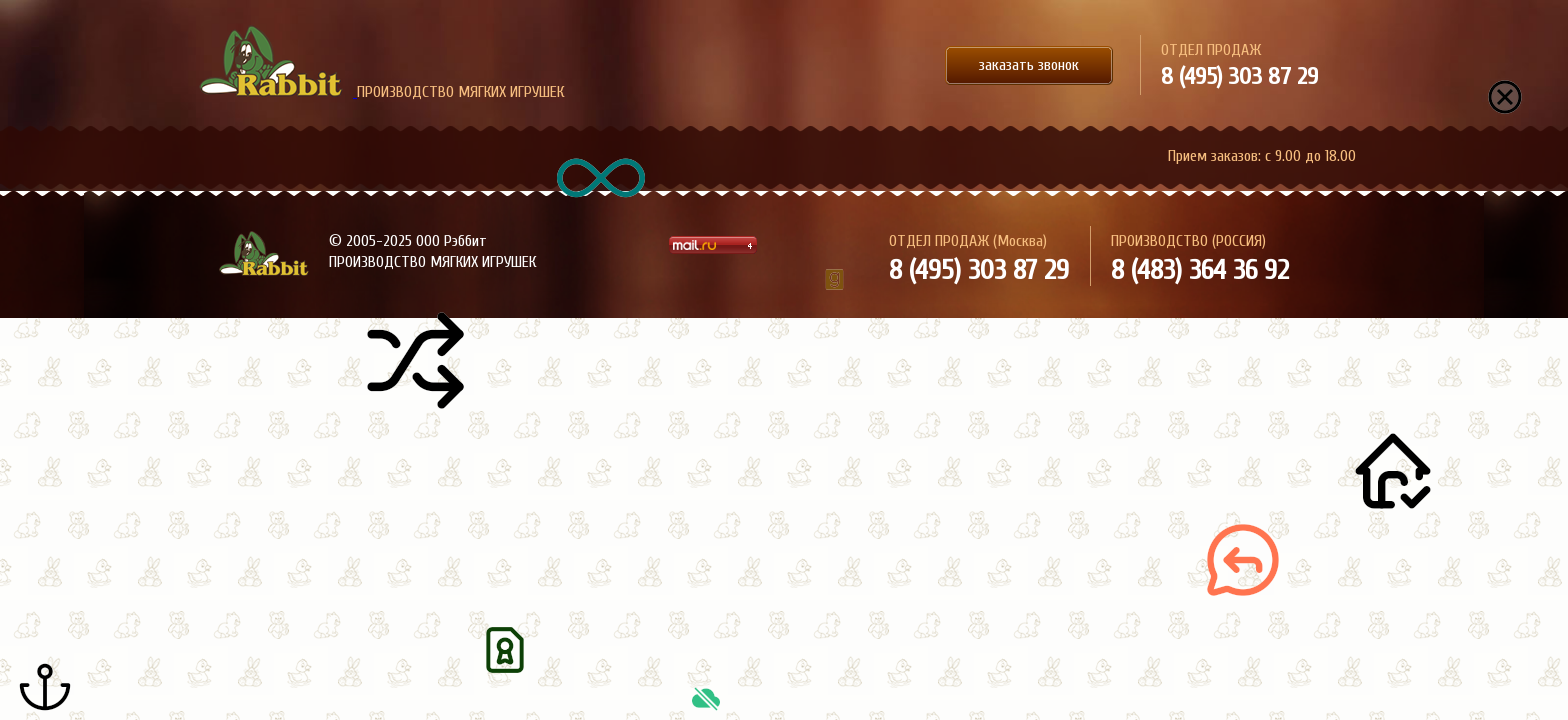  Describe the element at coordinates (601, 177) in the screenshot. I see `indicates unlimited or infinite quantity` at that location.